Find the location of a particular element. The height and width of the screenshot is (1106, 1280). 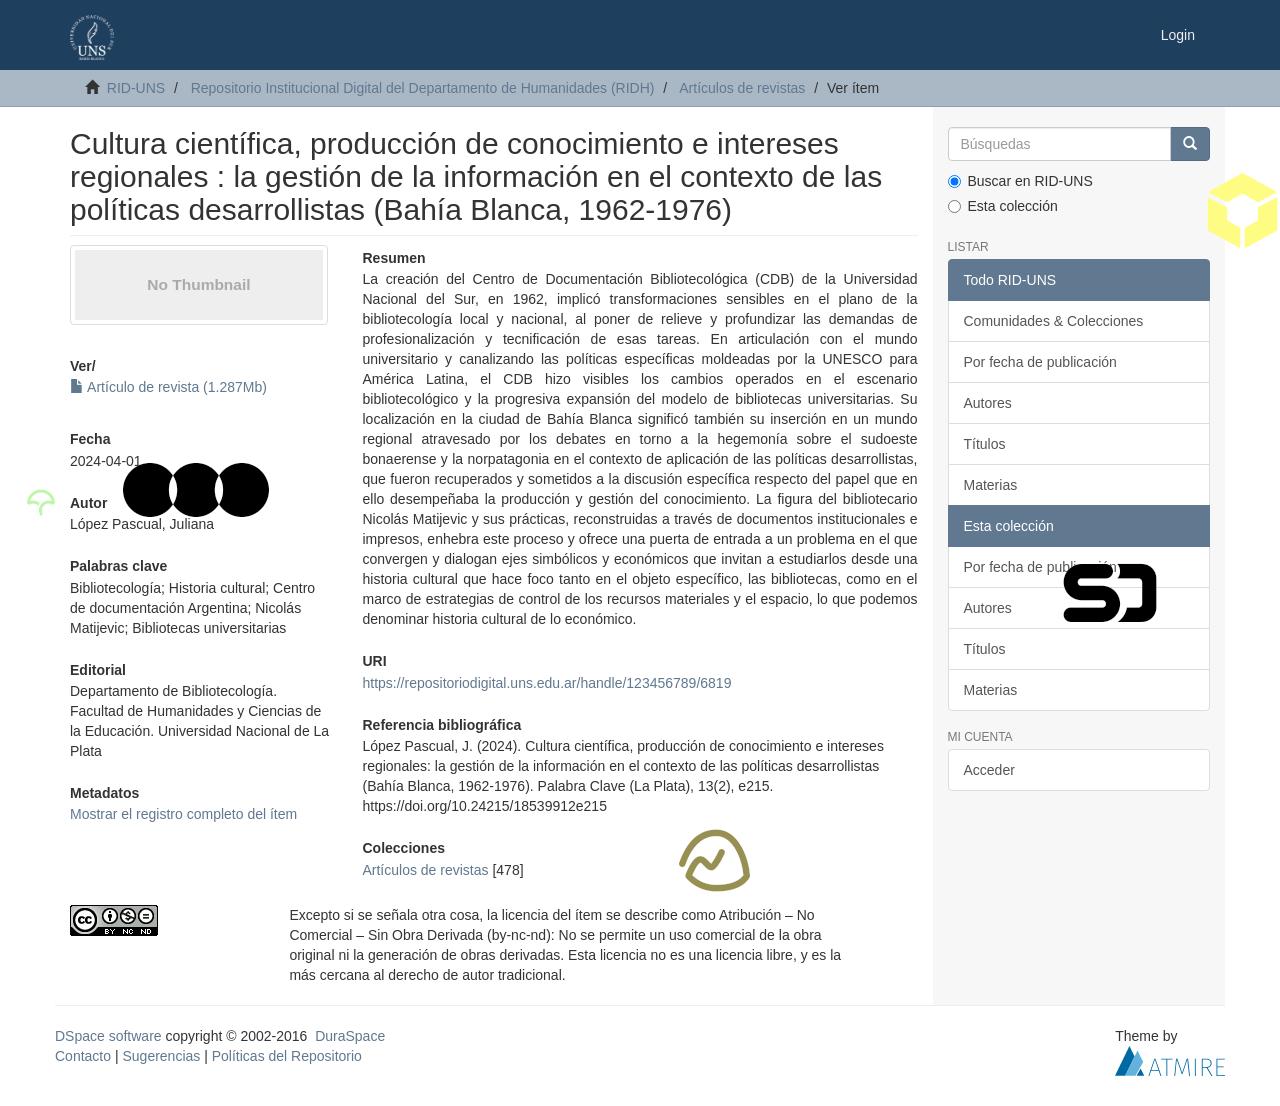

visit builtbybit marketplace is located at coordinates (1242, 210).